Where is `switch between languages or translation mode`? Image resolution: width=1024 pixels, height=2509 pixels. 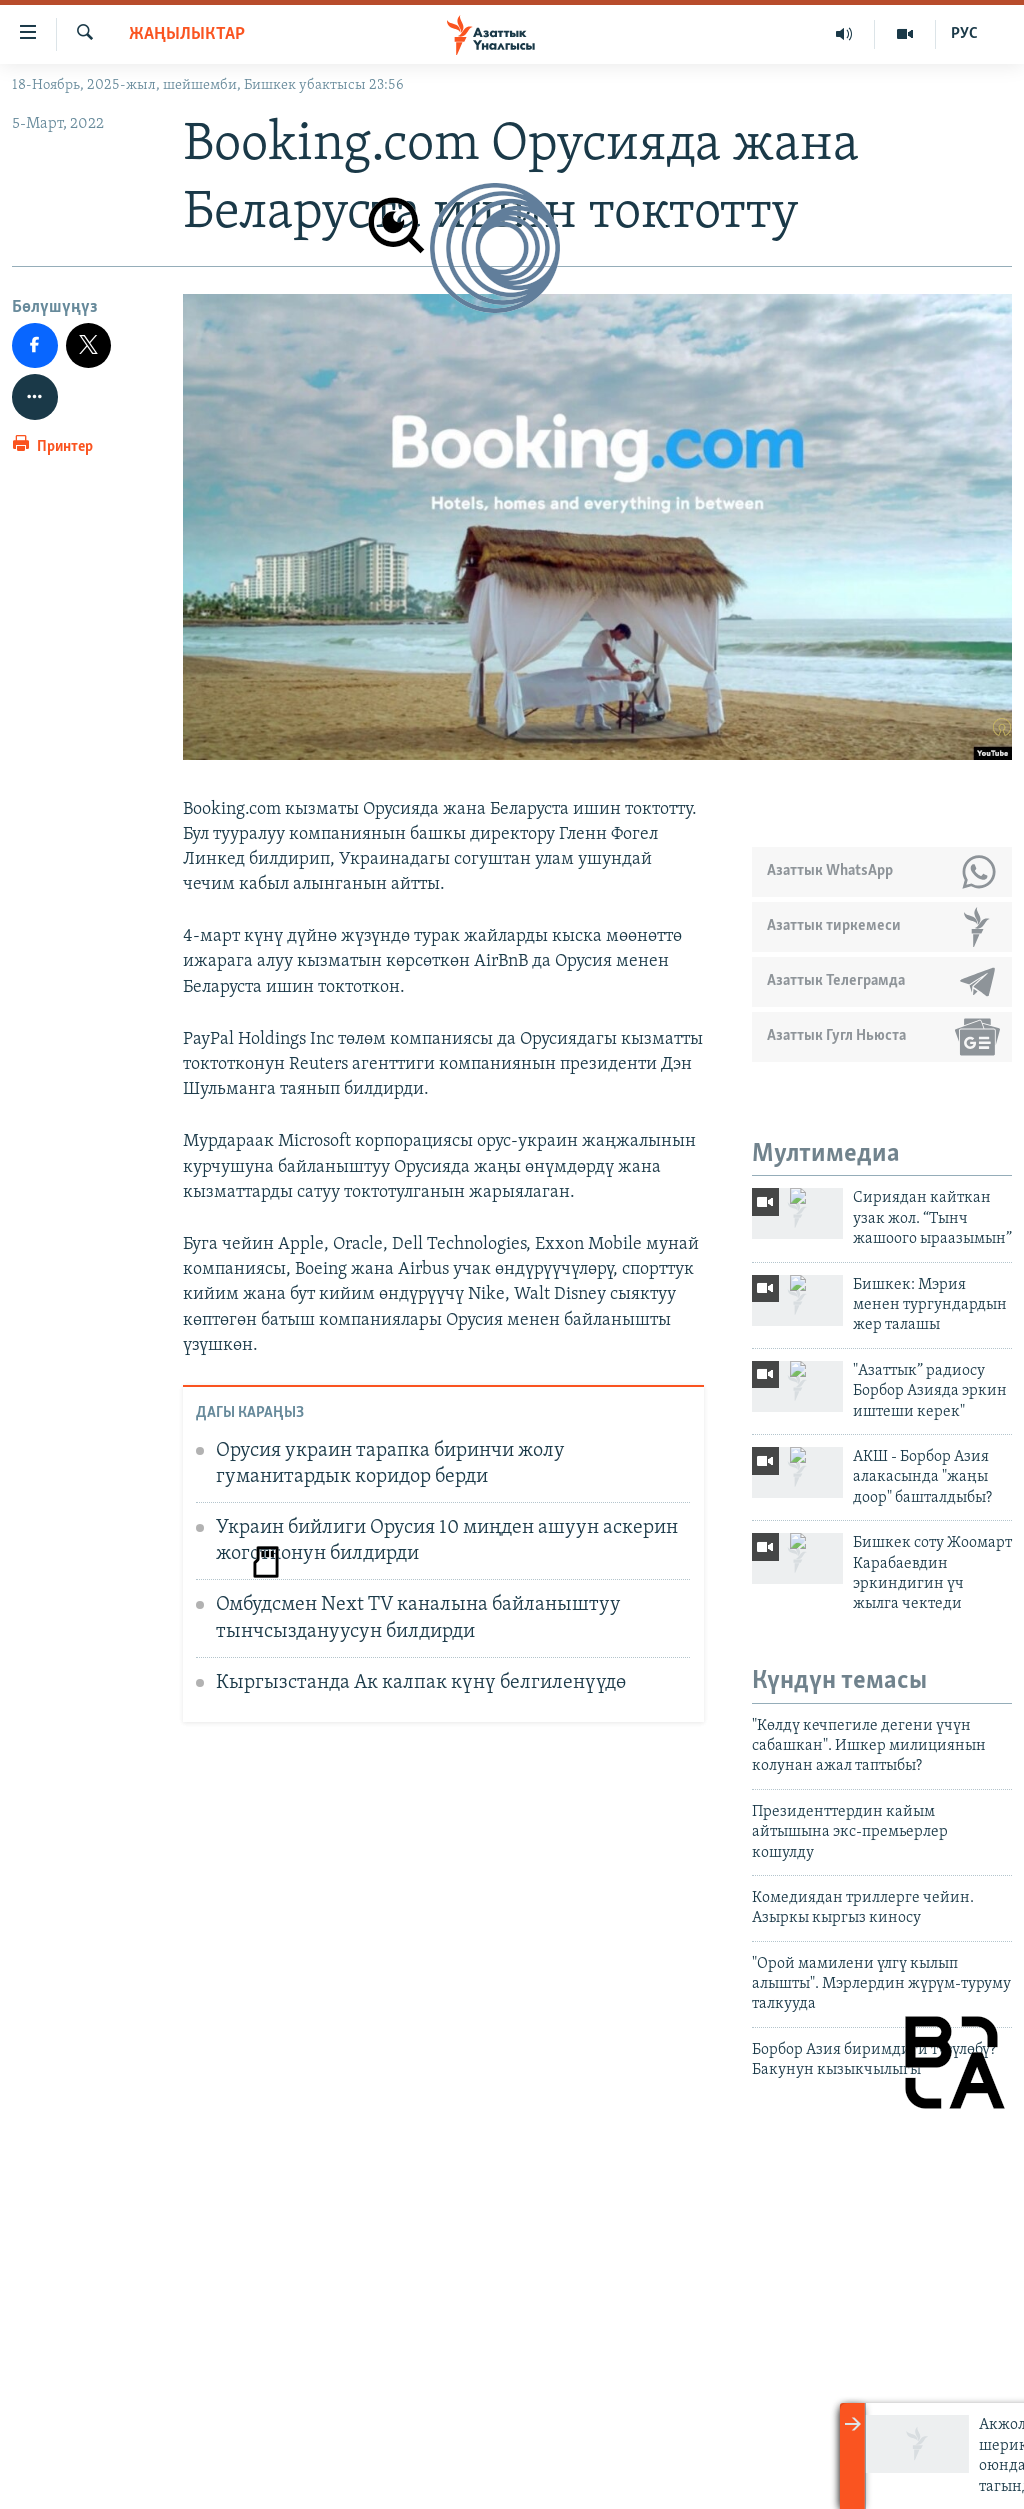 switch between languages or translation mode is located at coordinates (951, 2062).